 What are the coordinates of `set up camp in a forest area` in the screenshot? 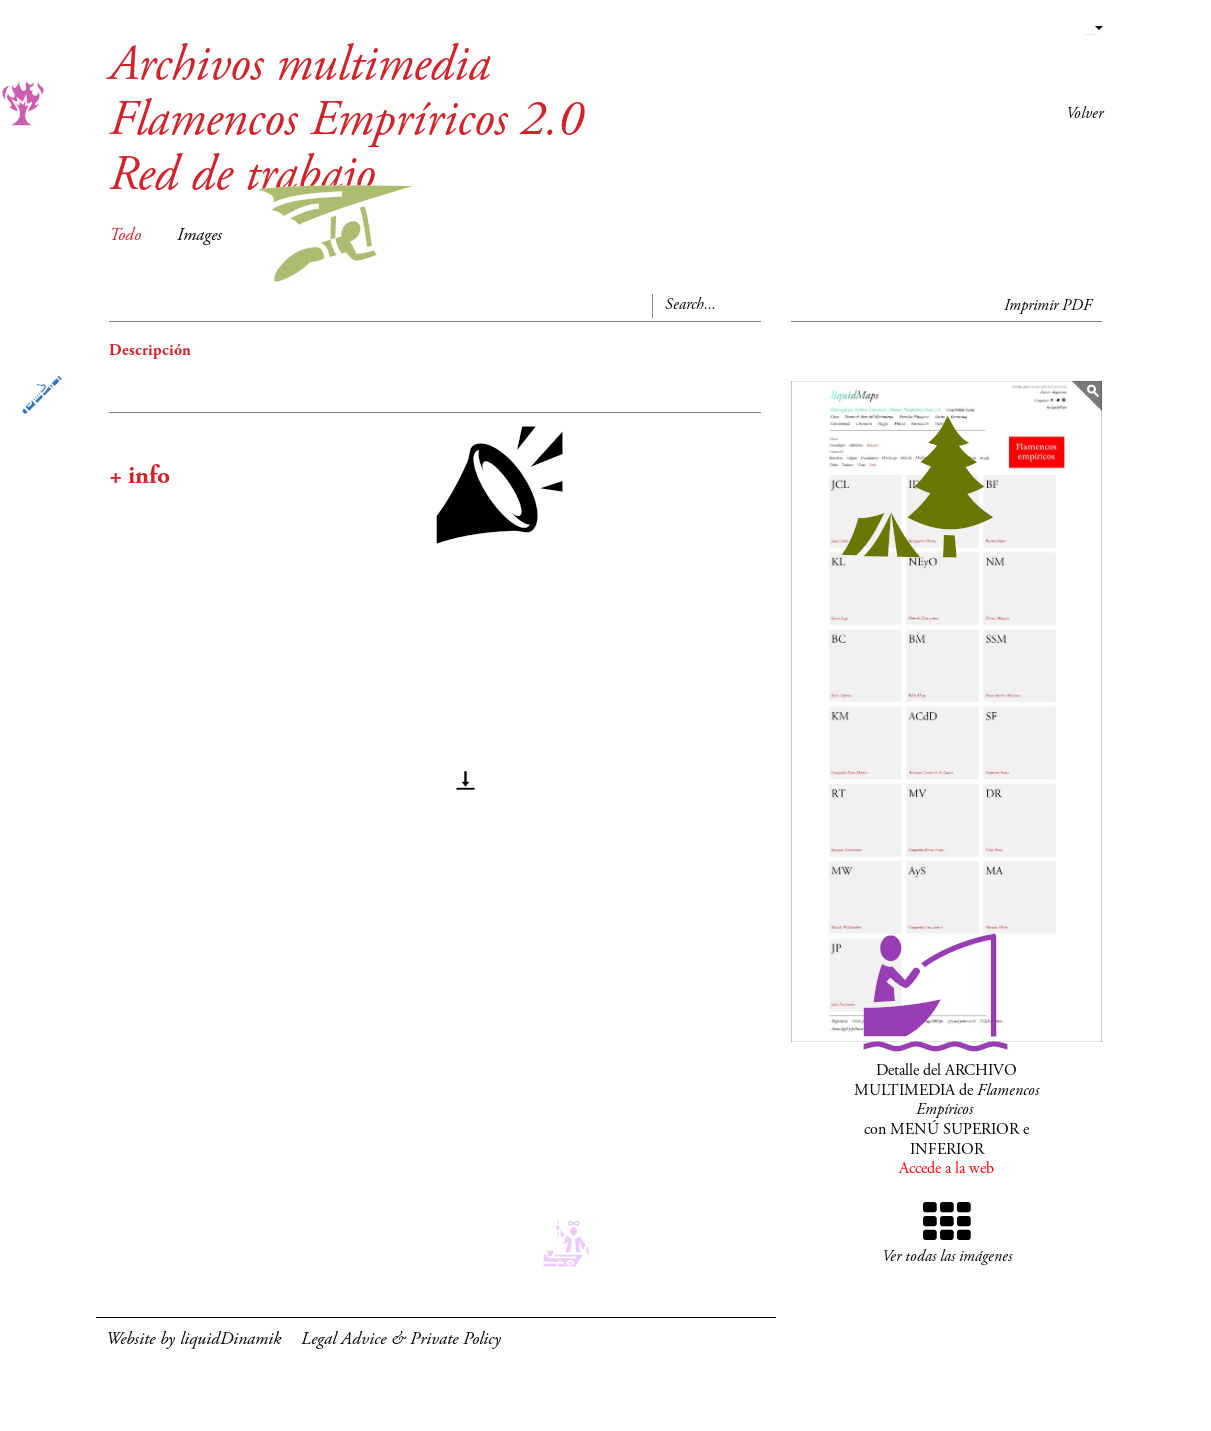 It's located at (917, 486).